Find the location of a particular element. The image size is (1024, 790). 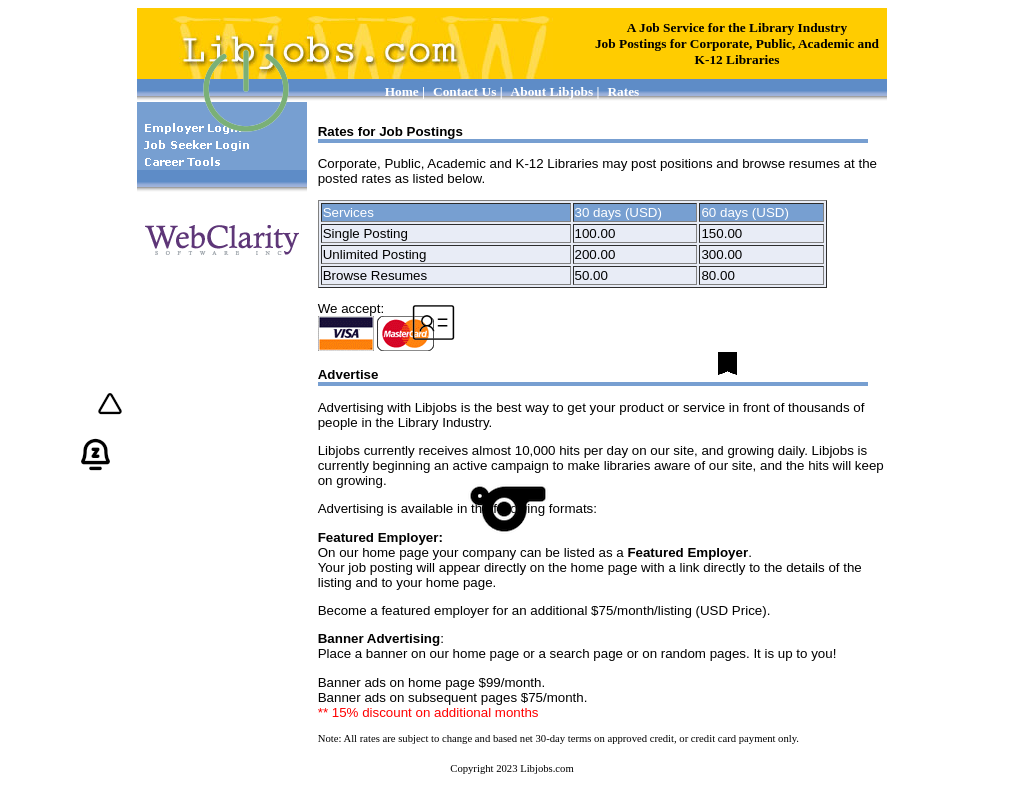

turn off or shut down the device is located at coordinates (246, 89).